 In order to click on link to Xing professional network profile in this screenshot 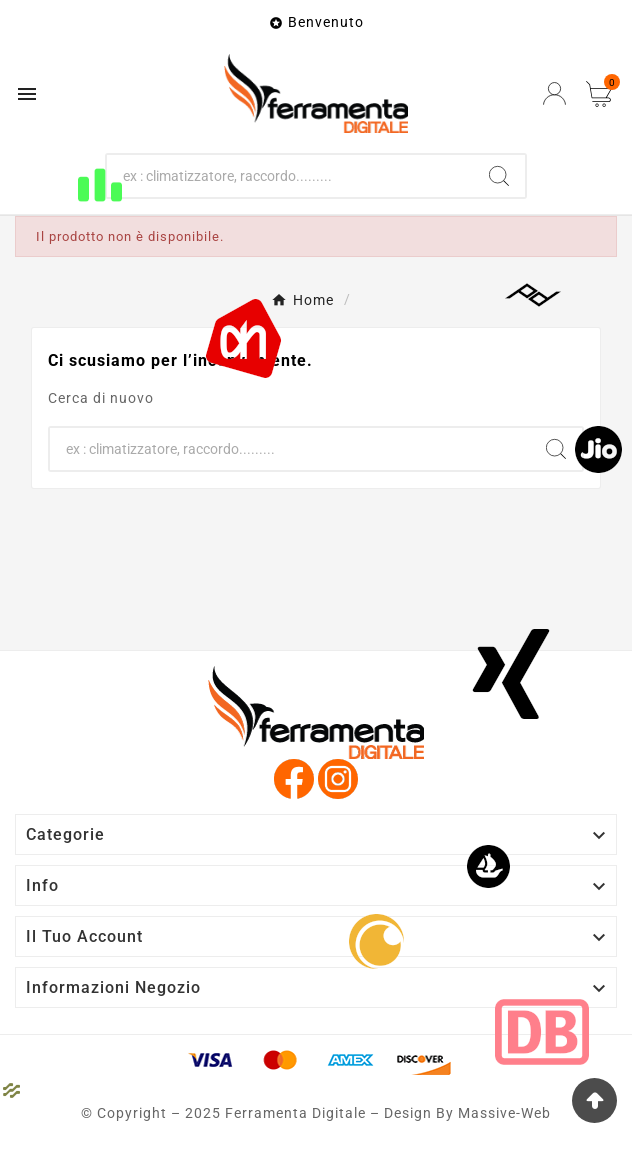, I will do `click(511, 674)`.